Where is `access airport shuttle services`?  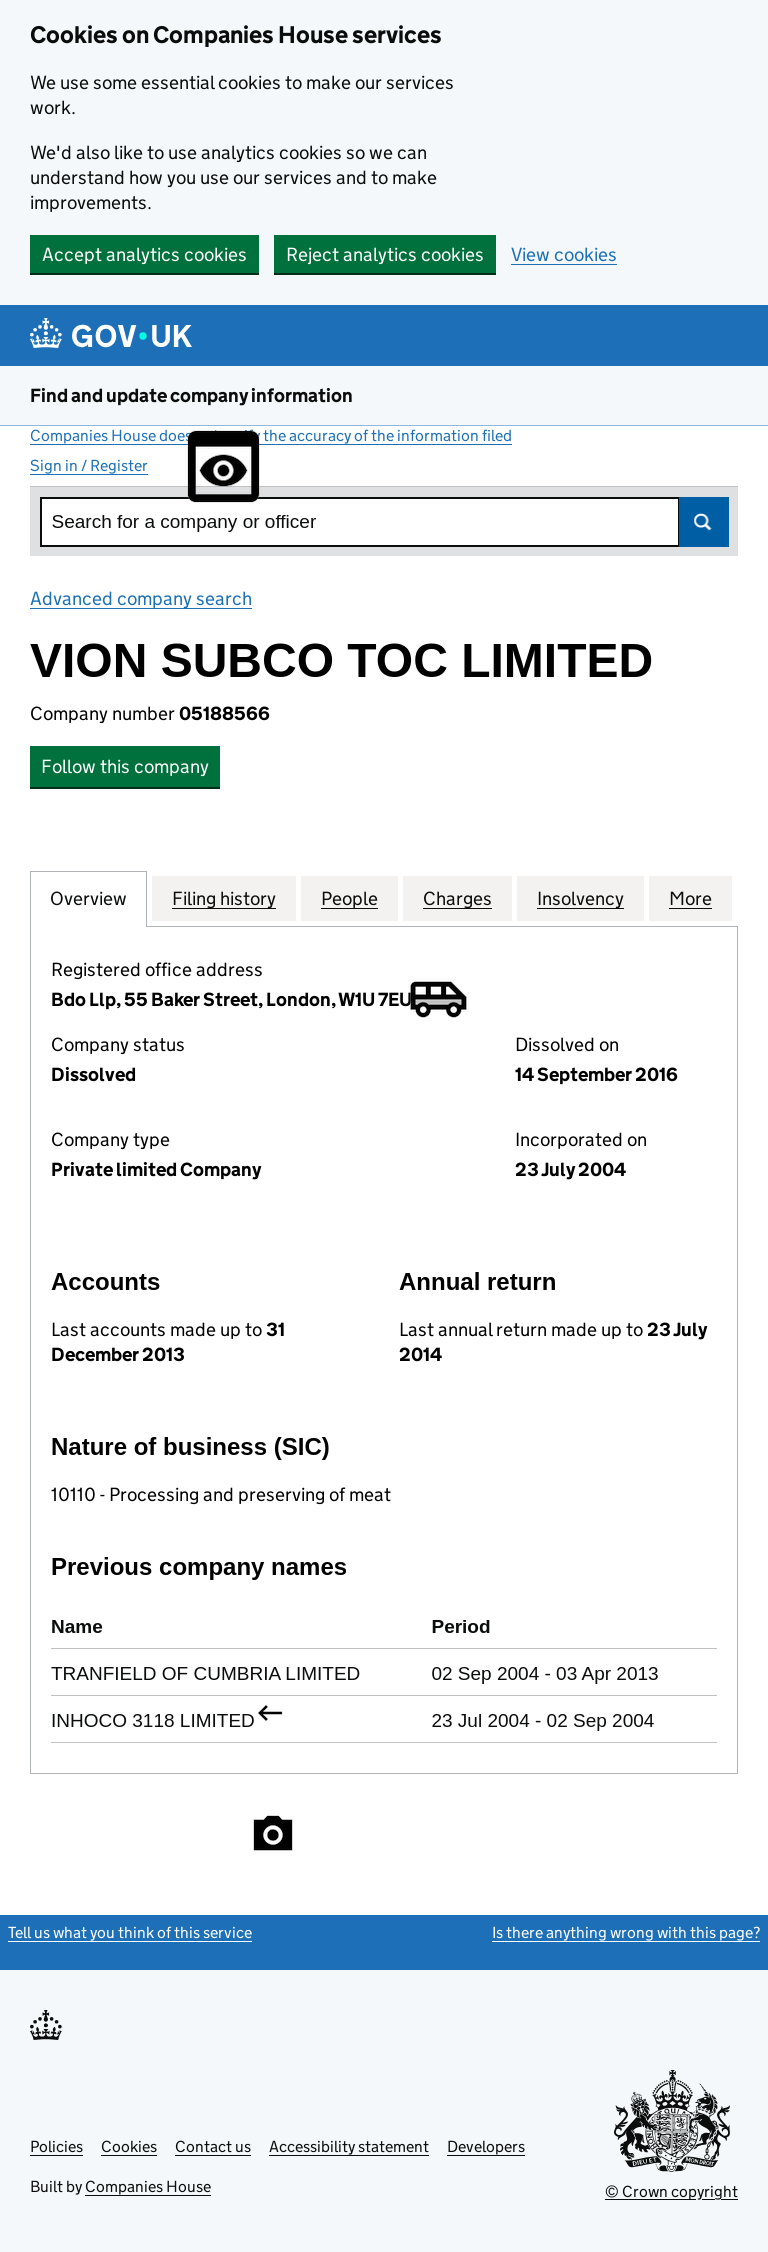 access airport shuttle services is located at coordinates (438, 999).